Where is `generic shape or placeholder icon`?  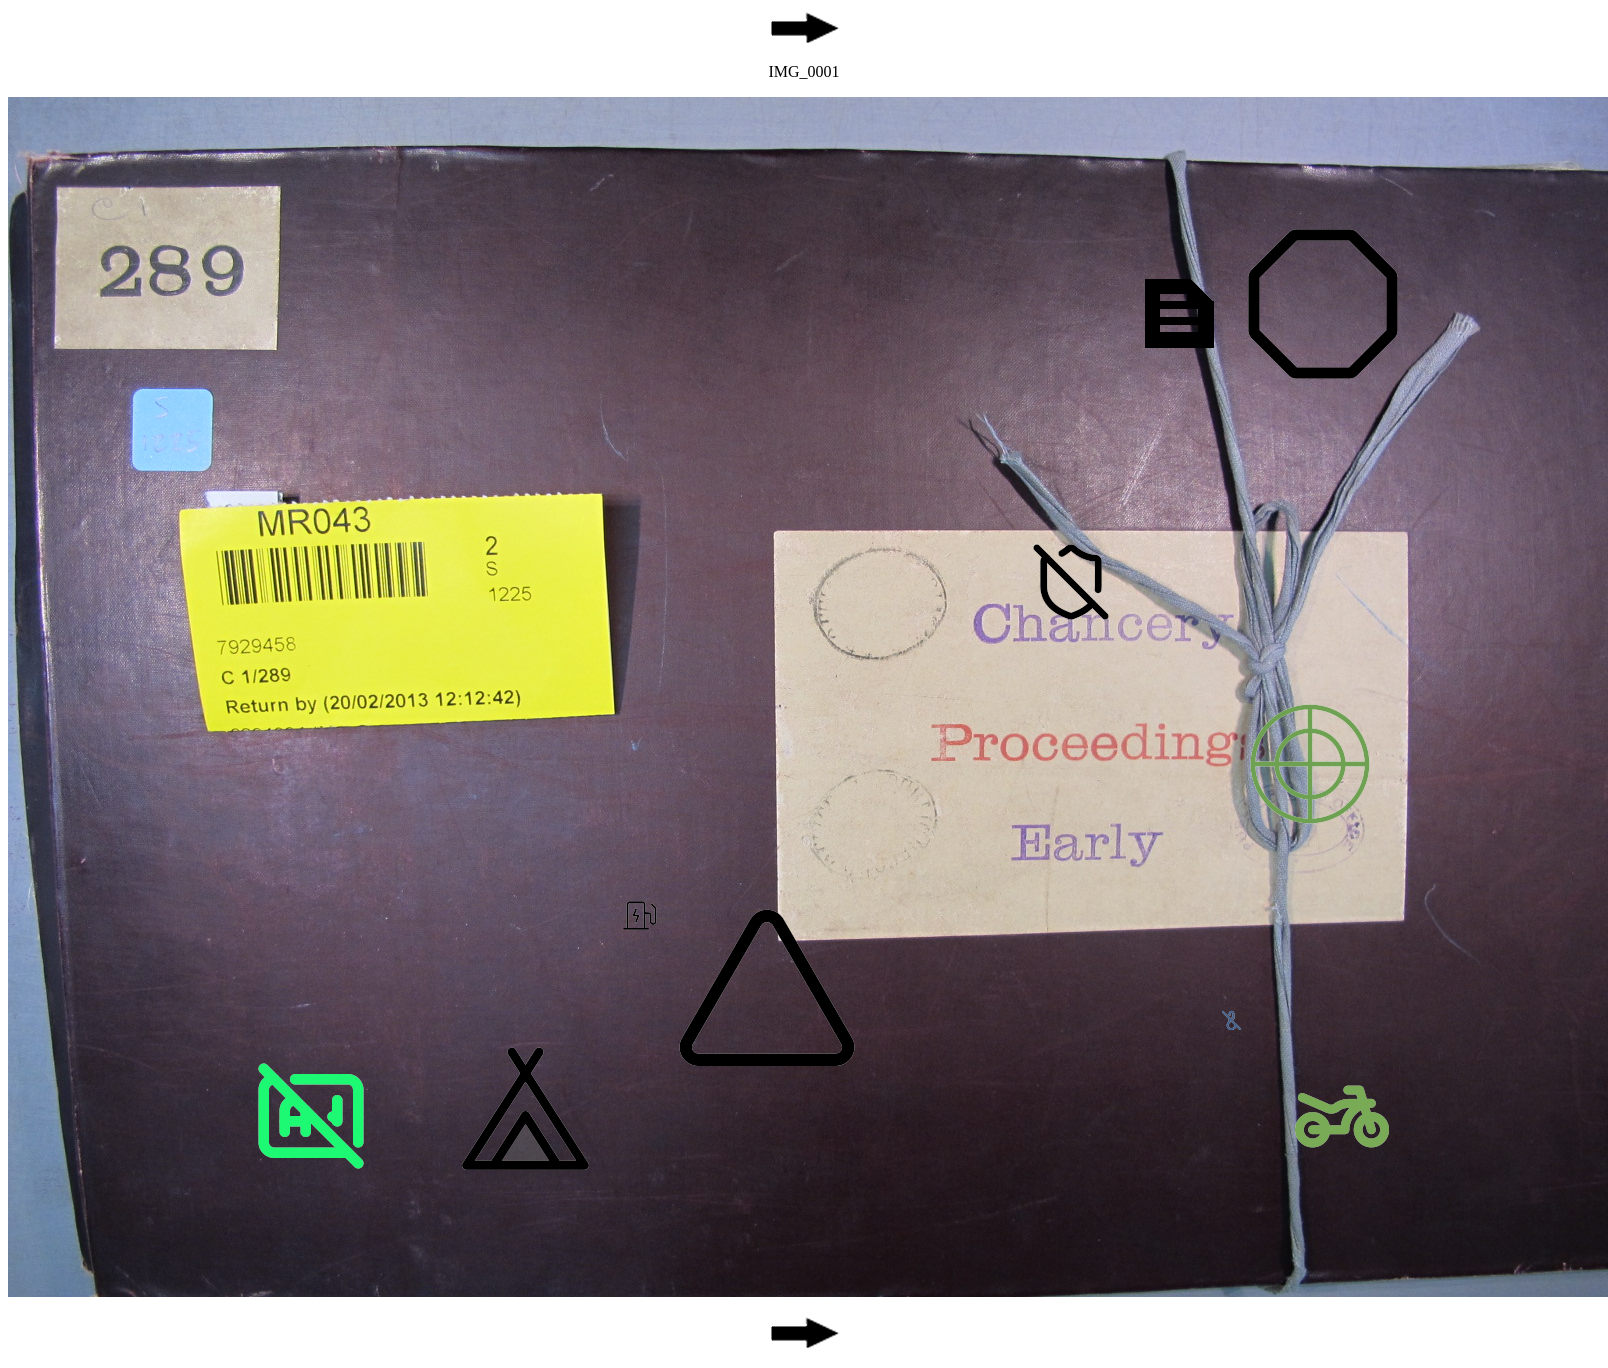 generic shape or placeholder icon is located at coordinates (1323, 304).